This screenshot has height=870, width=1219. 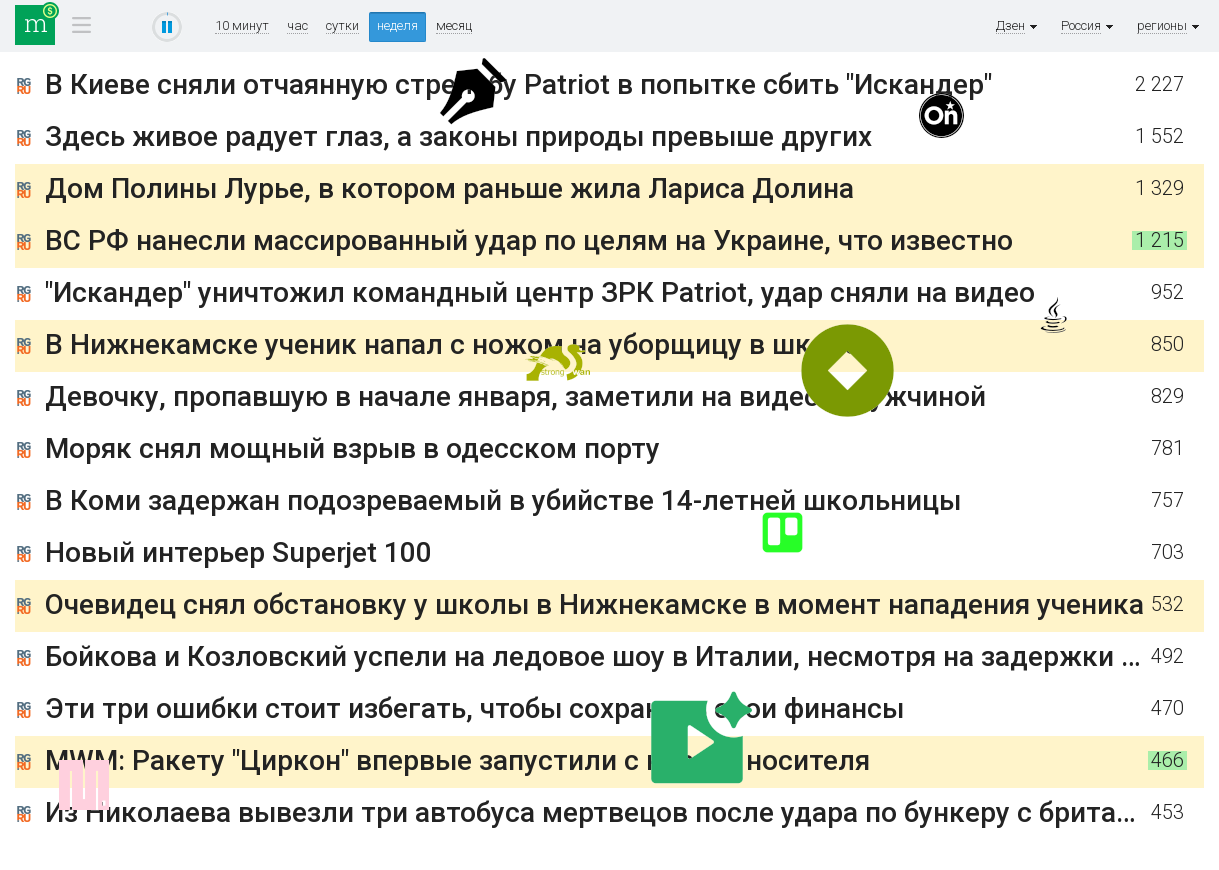 What do you see at coordinates (697, 742) in the screenshot?
I see `access AI-powered video features` at bounding box center [697, 742].